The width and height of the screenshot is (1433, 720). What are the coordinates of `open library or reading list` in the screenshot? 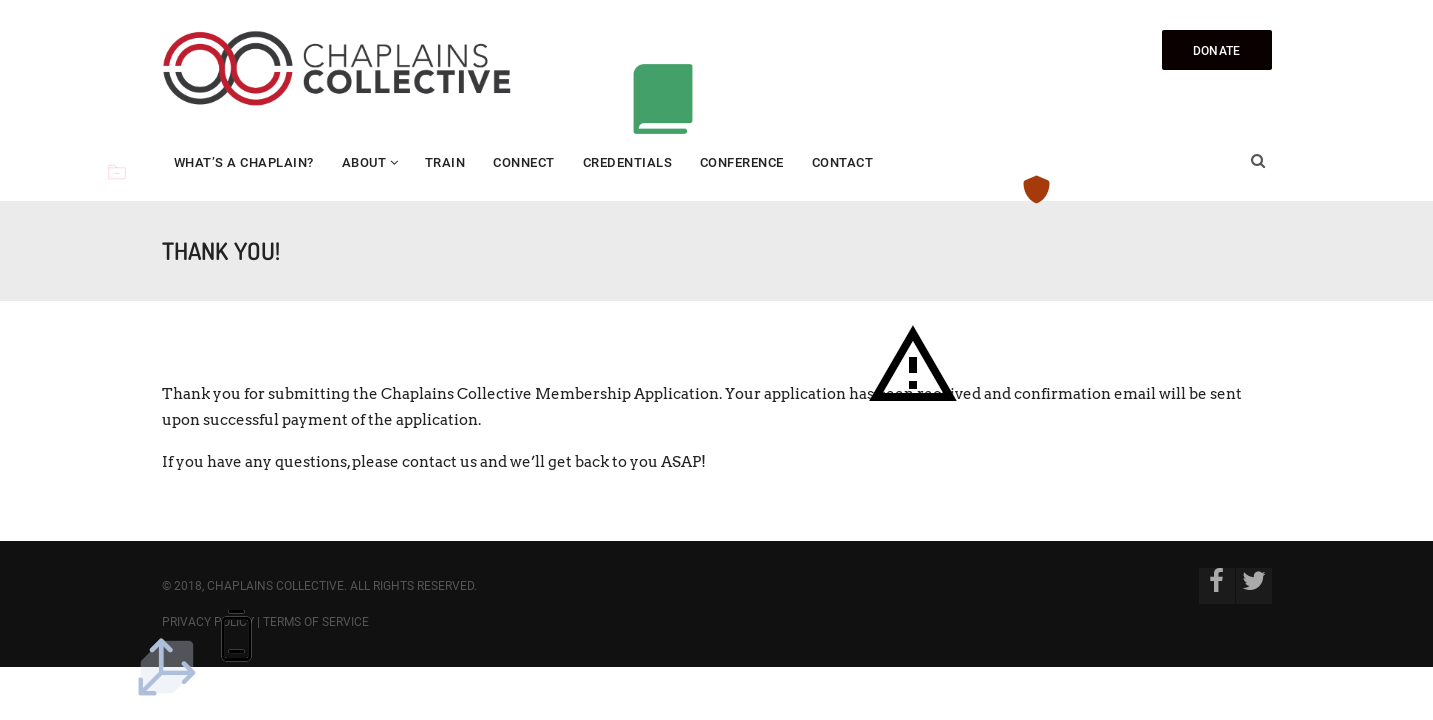 It's located at (663, 99).